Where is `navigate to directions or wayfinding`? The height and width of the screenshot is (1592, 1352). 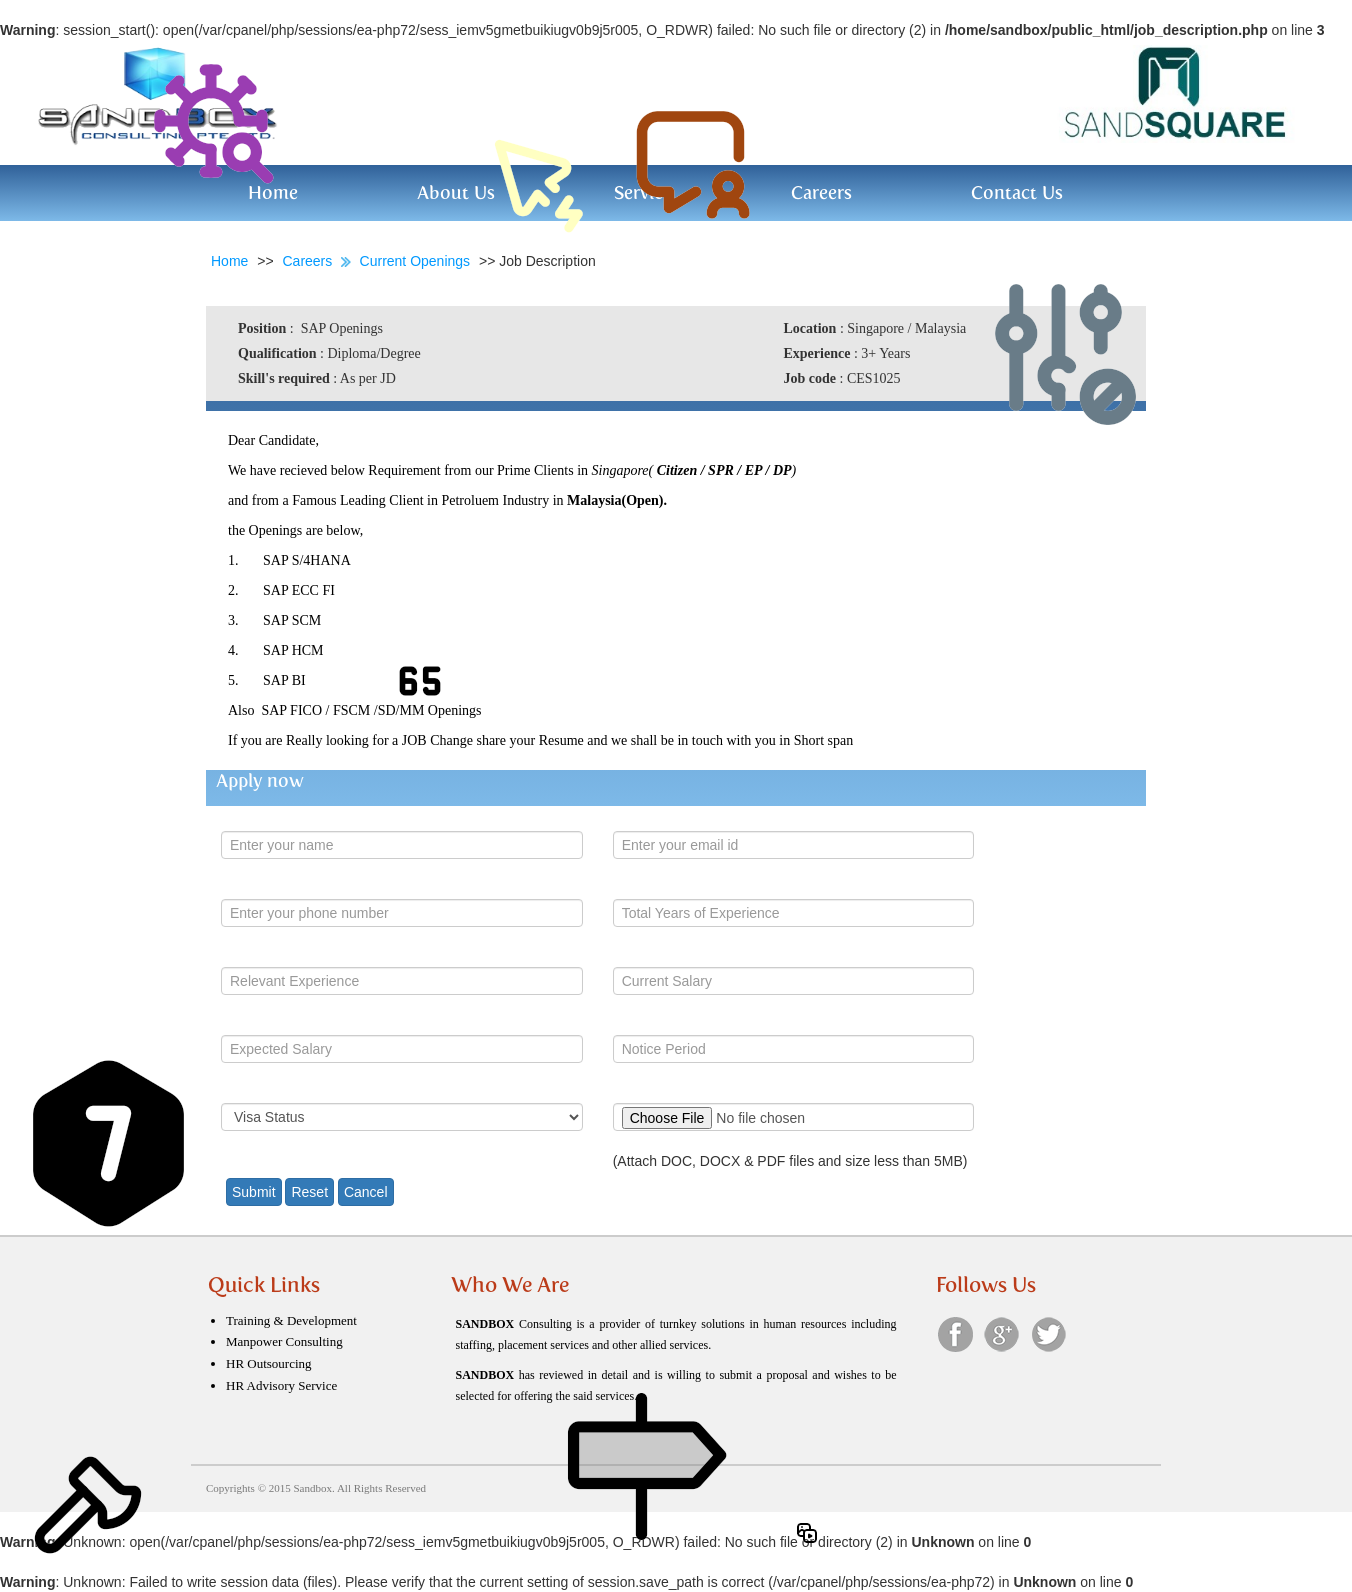
navigate to directions or wayfinding is located at coordinates (641, 1466).